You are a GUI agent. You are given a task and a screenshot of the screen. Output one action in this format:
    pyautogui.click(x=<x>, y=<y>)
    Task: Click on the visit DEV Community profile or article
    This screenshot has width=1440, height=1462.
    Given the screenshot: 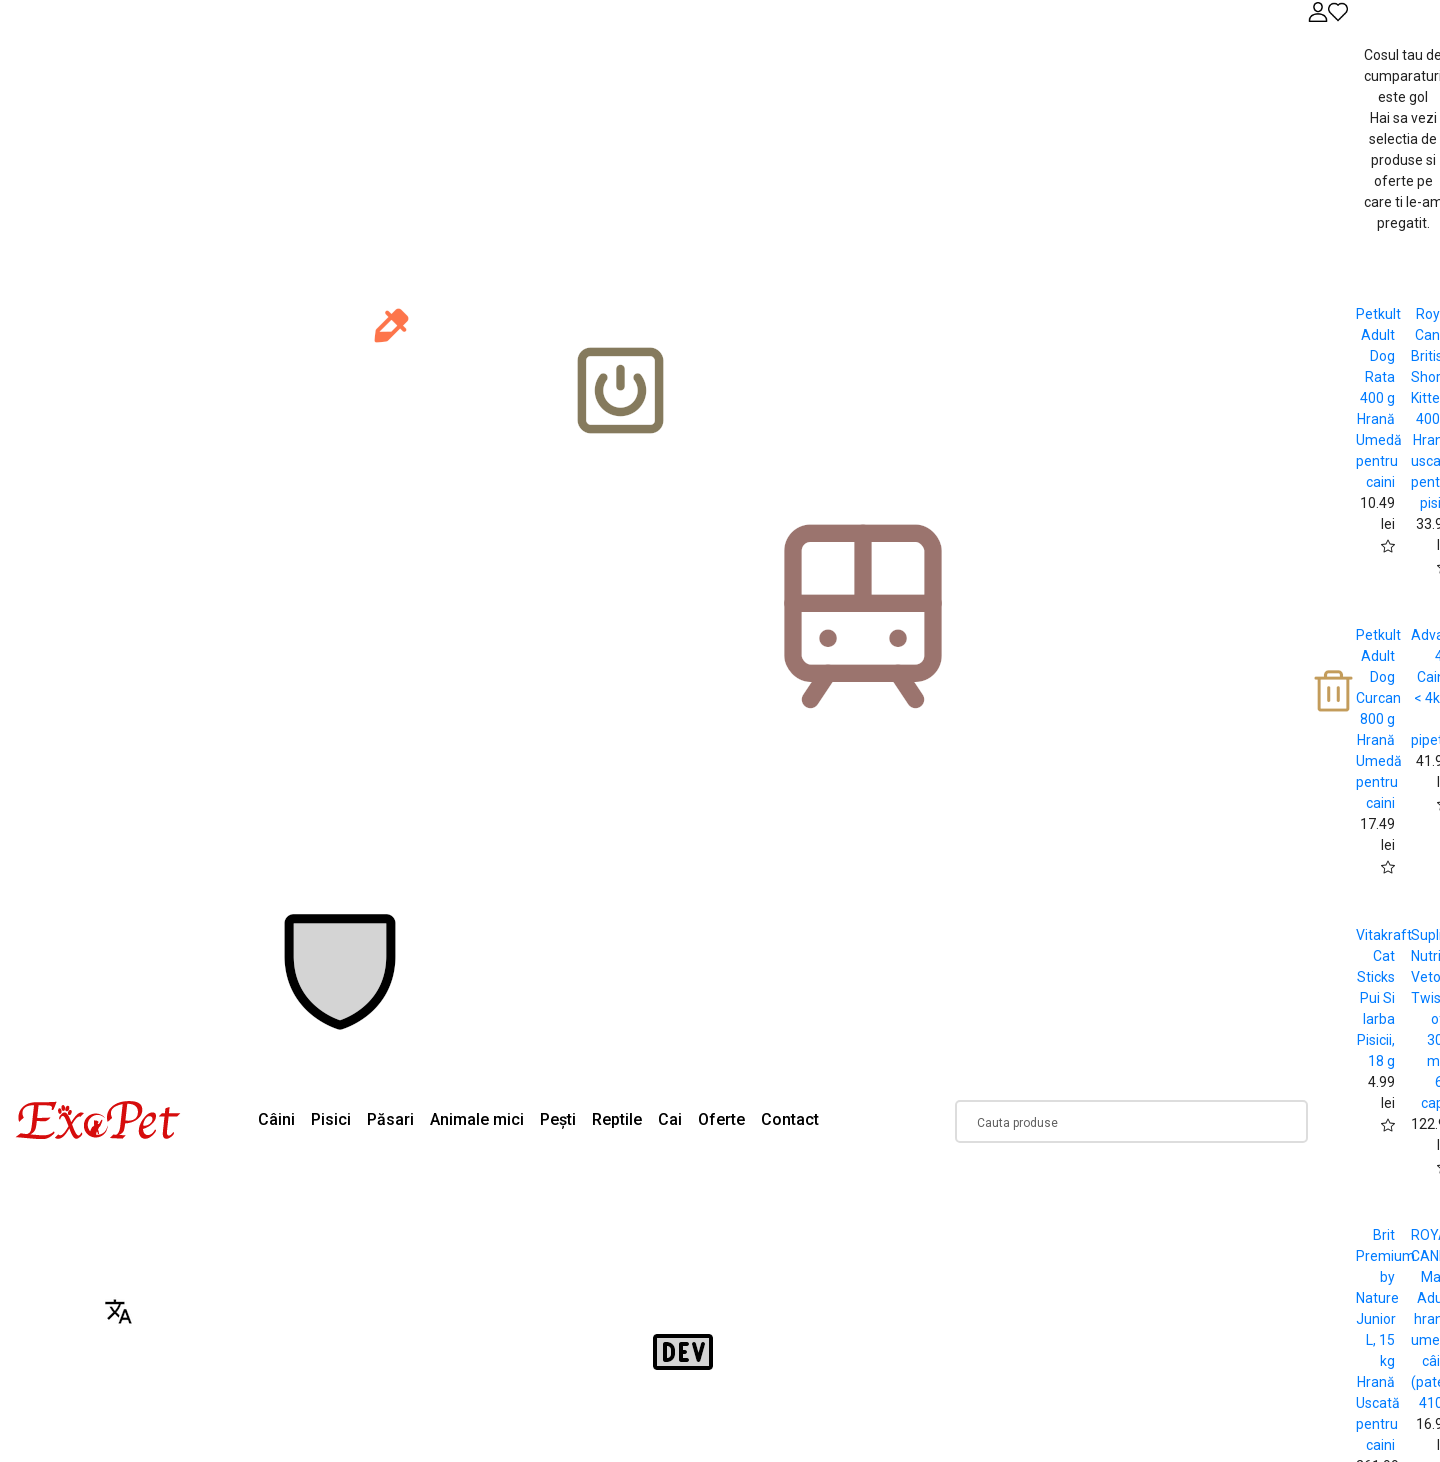 What is the action you would take?
    pyautogui.click(x=683, y=1352)
    